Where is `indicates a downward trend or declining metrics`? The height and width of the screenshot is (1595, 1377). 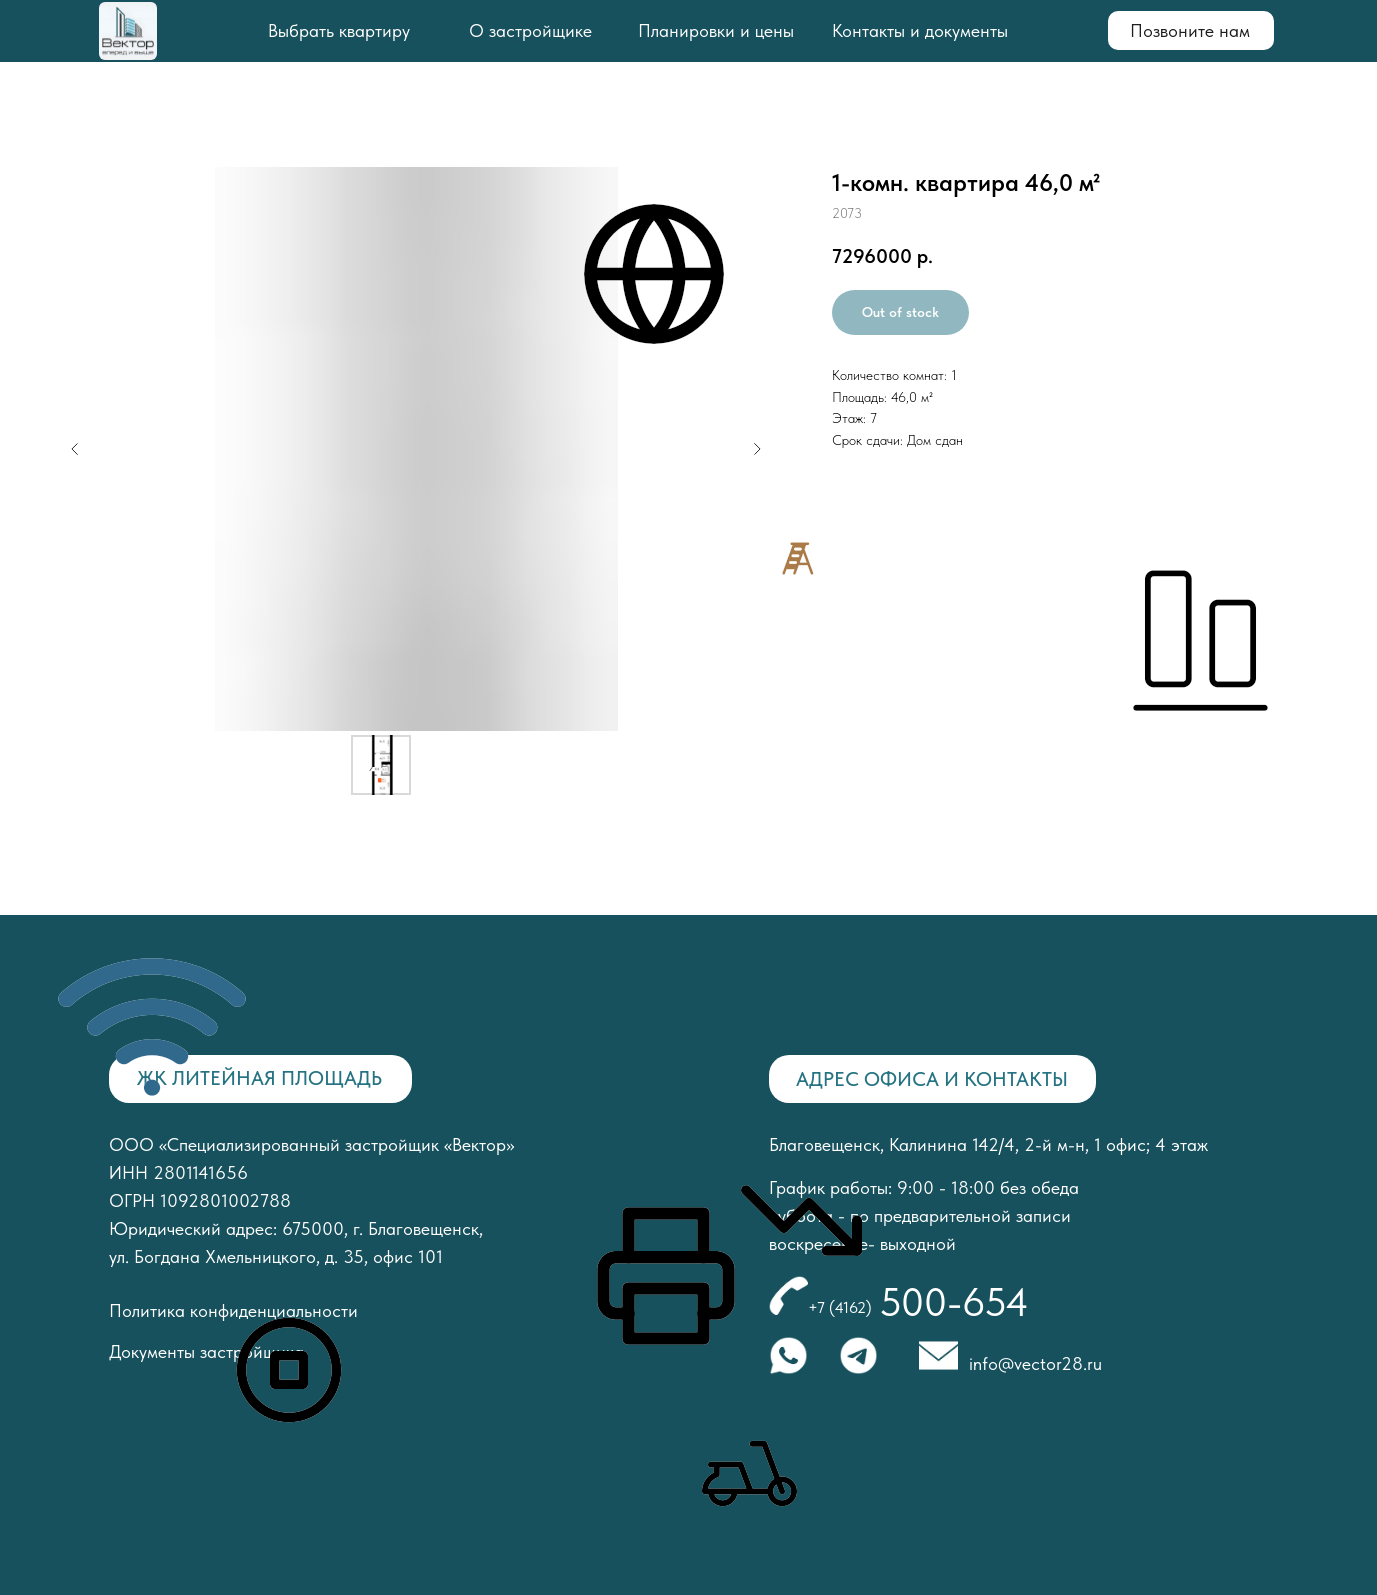 indicates a downward trend or declining metrics is located at coordinates (801, 1220).